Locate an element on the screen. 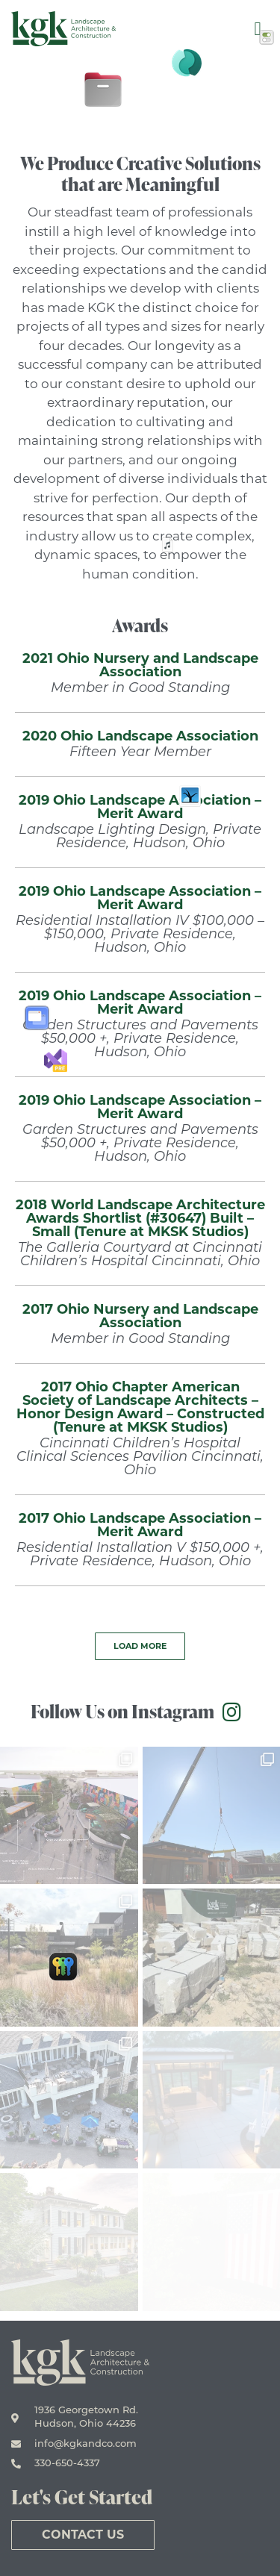 The width and height of the screenshot is (280, 2576). open gnome tweaks settings is located at coordinates (267, 37).